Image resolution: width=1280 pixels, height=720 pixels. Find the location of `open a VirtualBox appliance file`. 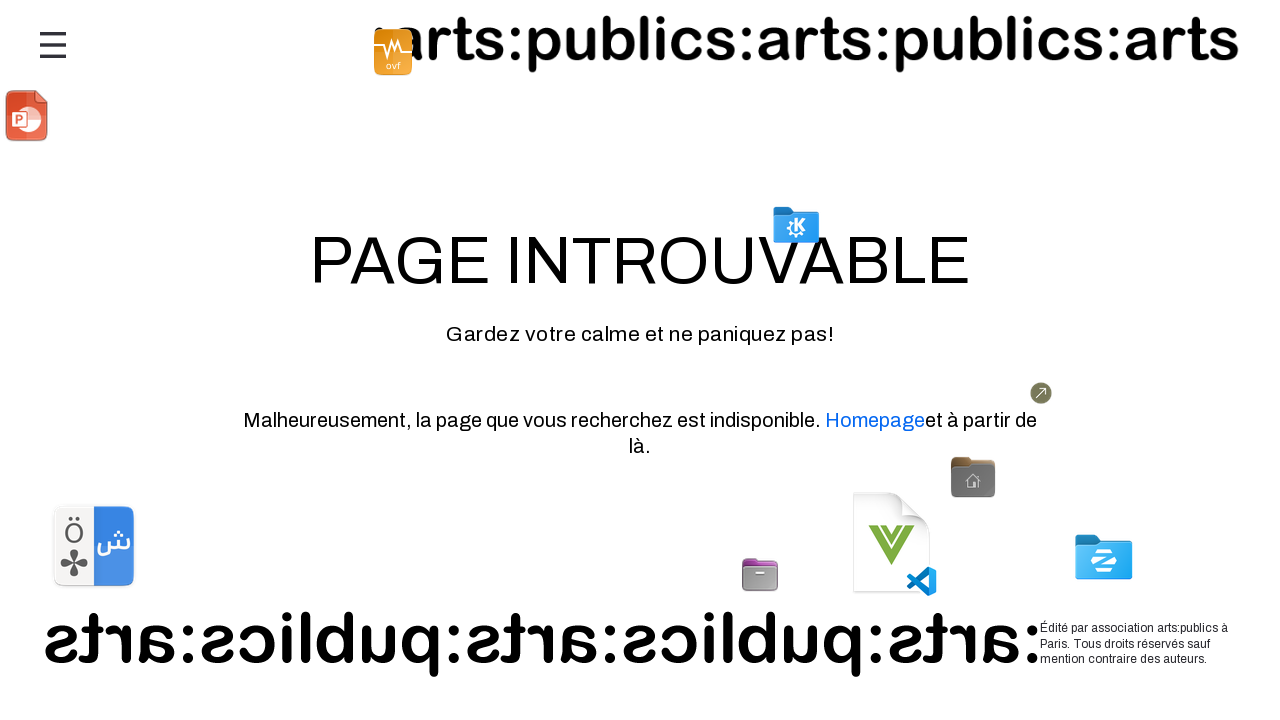

open a VirtualBox appliance file is located at coordinates (393, 52).